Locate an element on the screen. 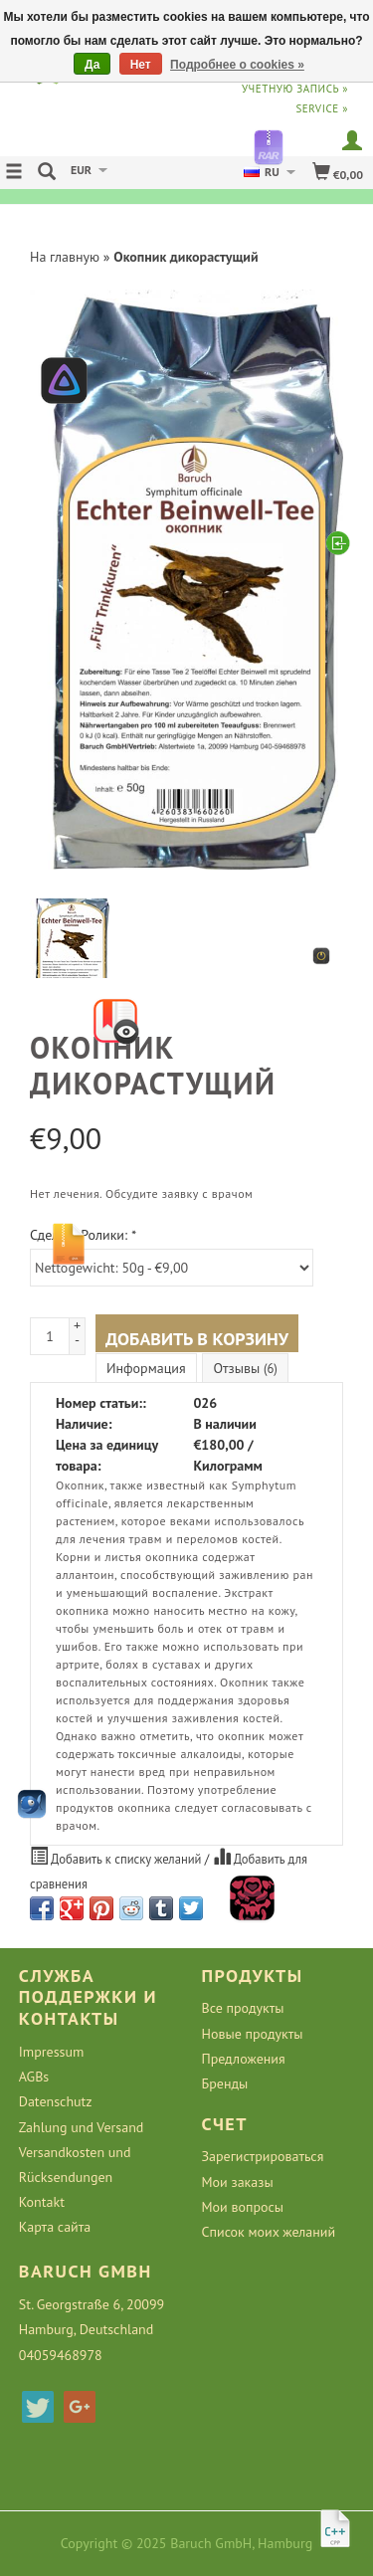 The image size is (373, 2576). open jellyfin media server app is located at coordinates (64, 380).